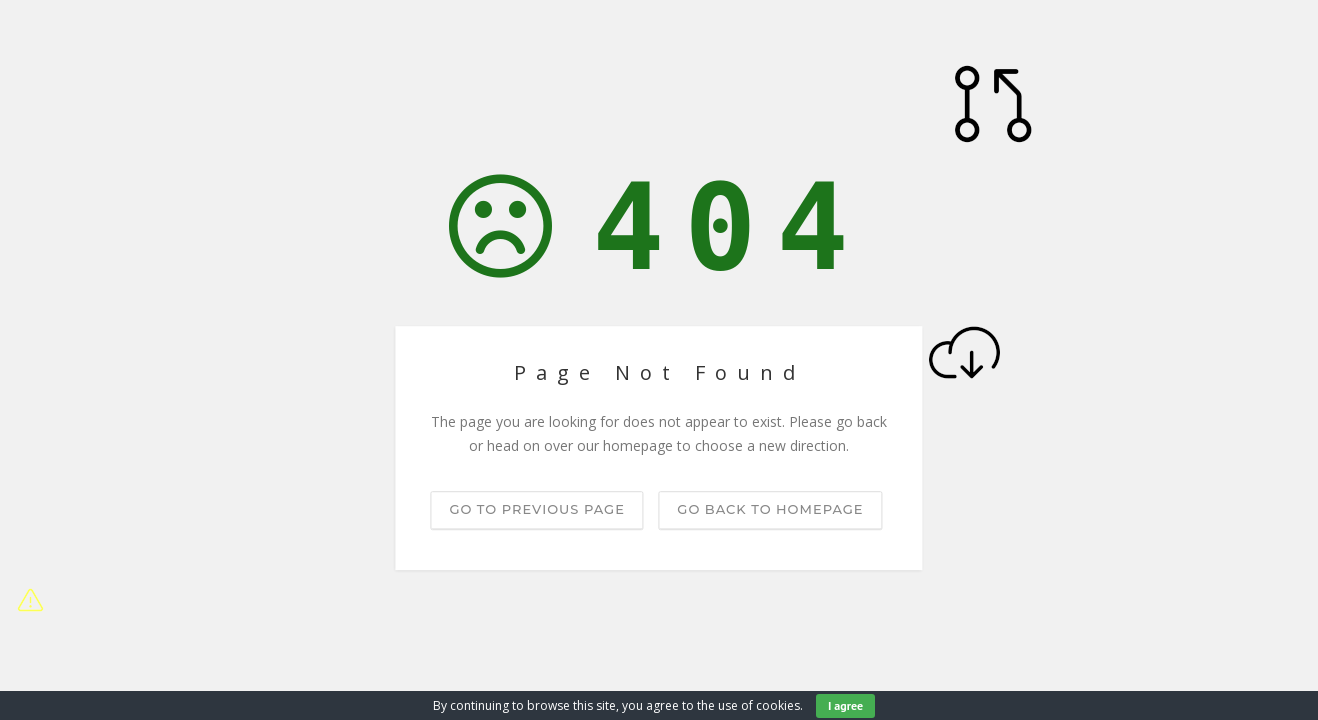 The image size is (1318, 720). What do you see at coordinates (990, 104) in the screenshot?
I see `create a new pull request` at bounding box center [990, 104].